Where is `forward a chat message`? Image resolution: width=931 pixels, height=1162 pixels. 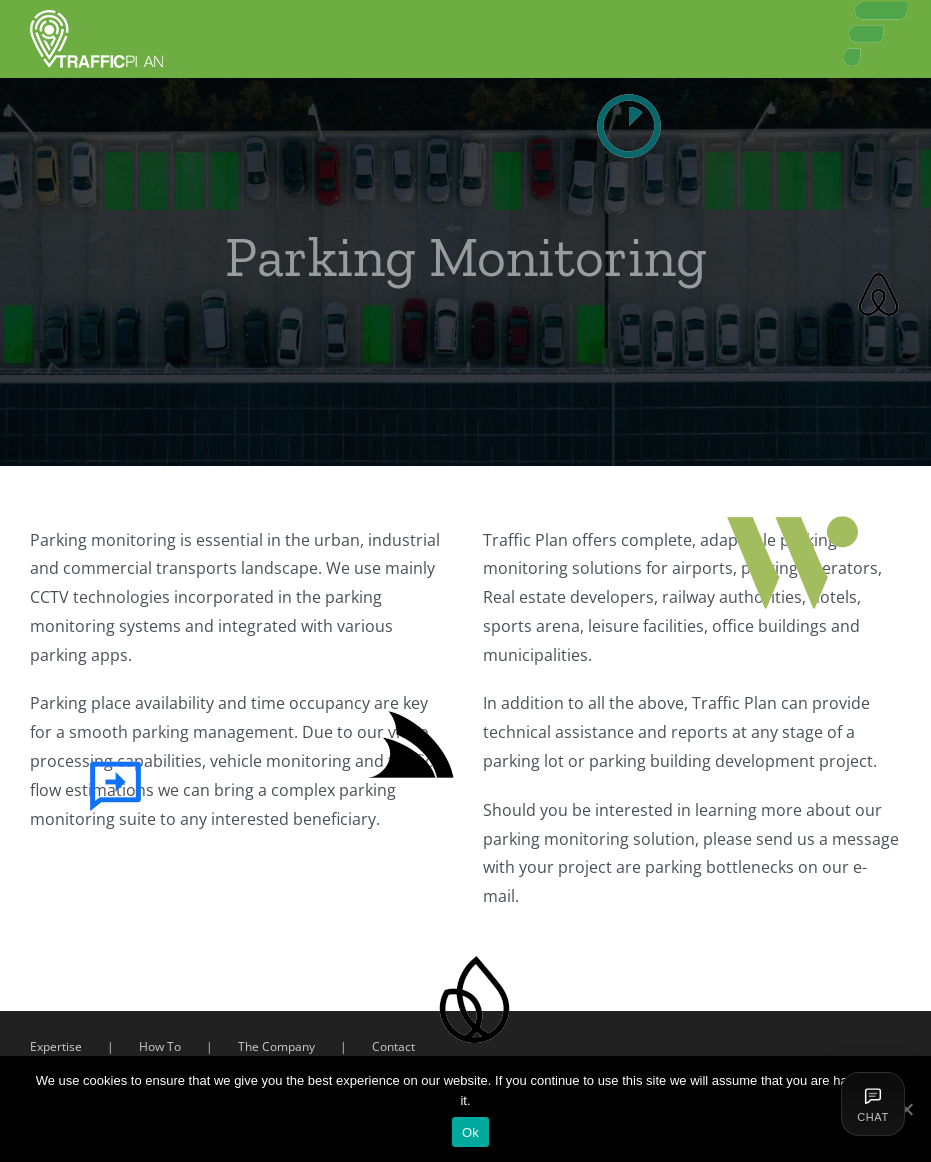
forward a chat message is located at coordinates (115, 784).